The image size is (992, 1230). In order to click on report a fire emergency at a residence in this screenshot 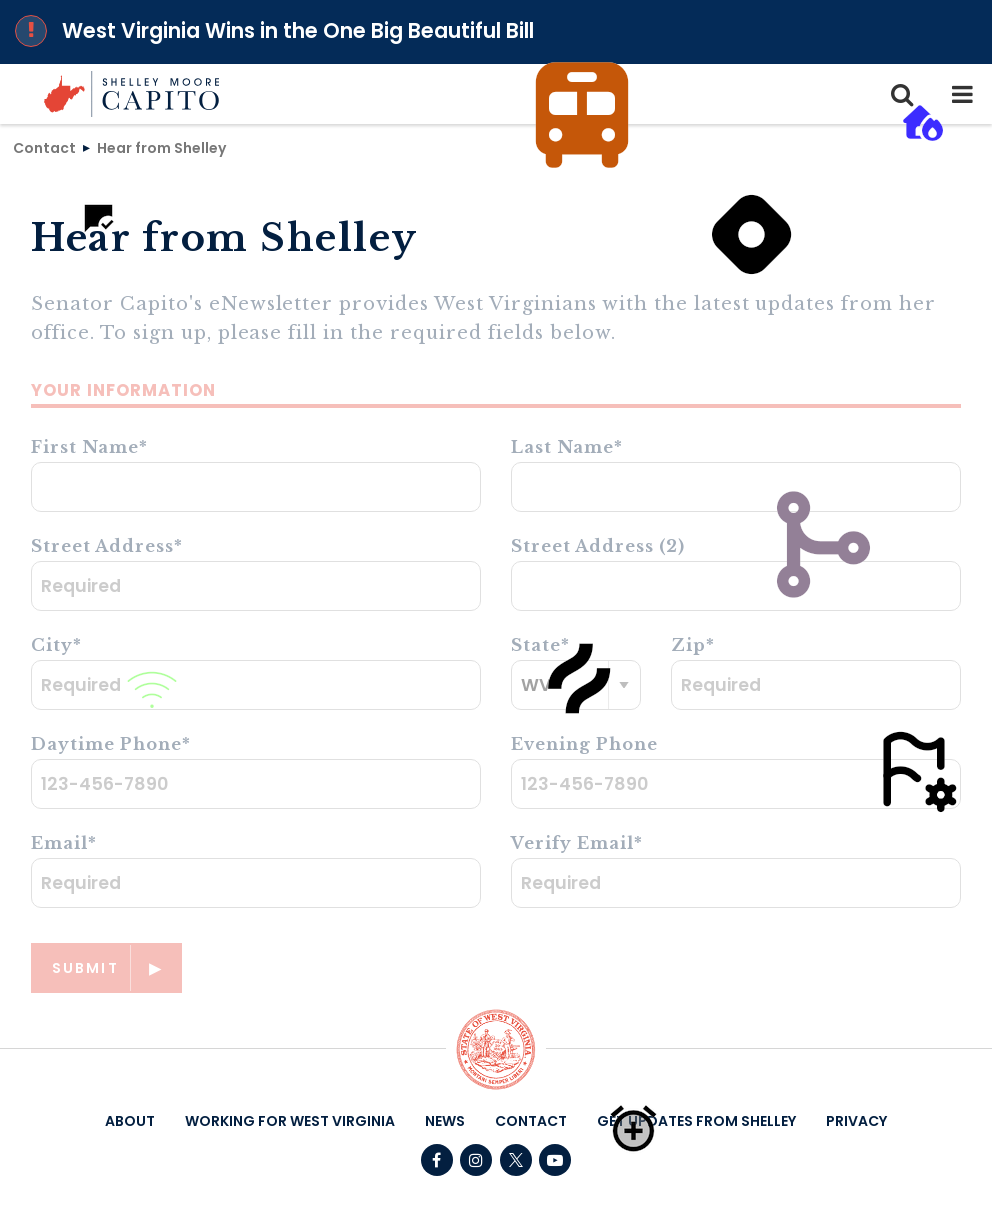, I will do `click(922, 122)`.